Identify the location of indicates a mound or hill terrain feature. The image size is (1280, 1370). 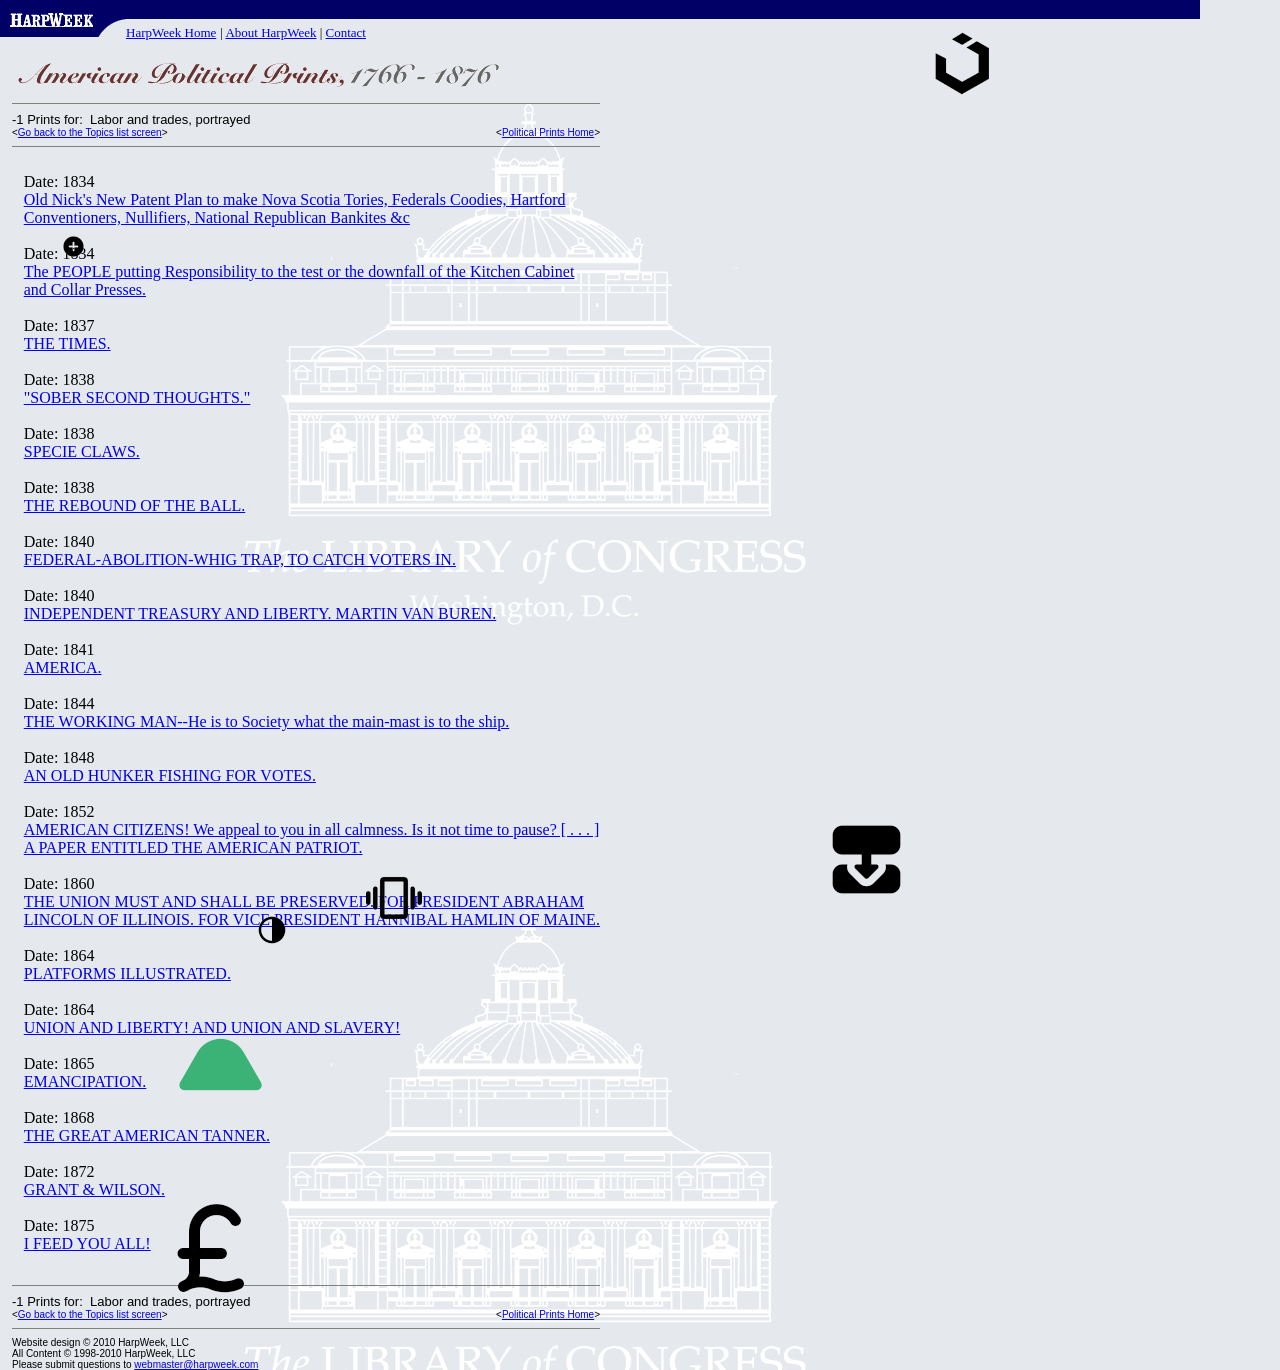
(220, 1064).